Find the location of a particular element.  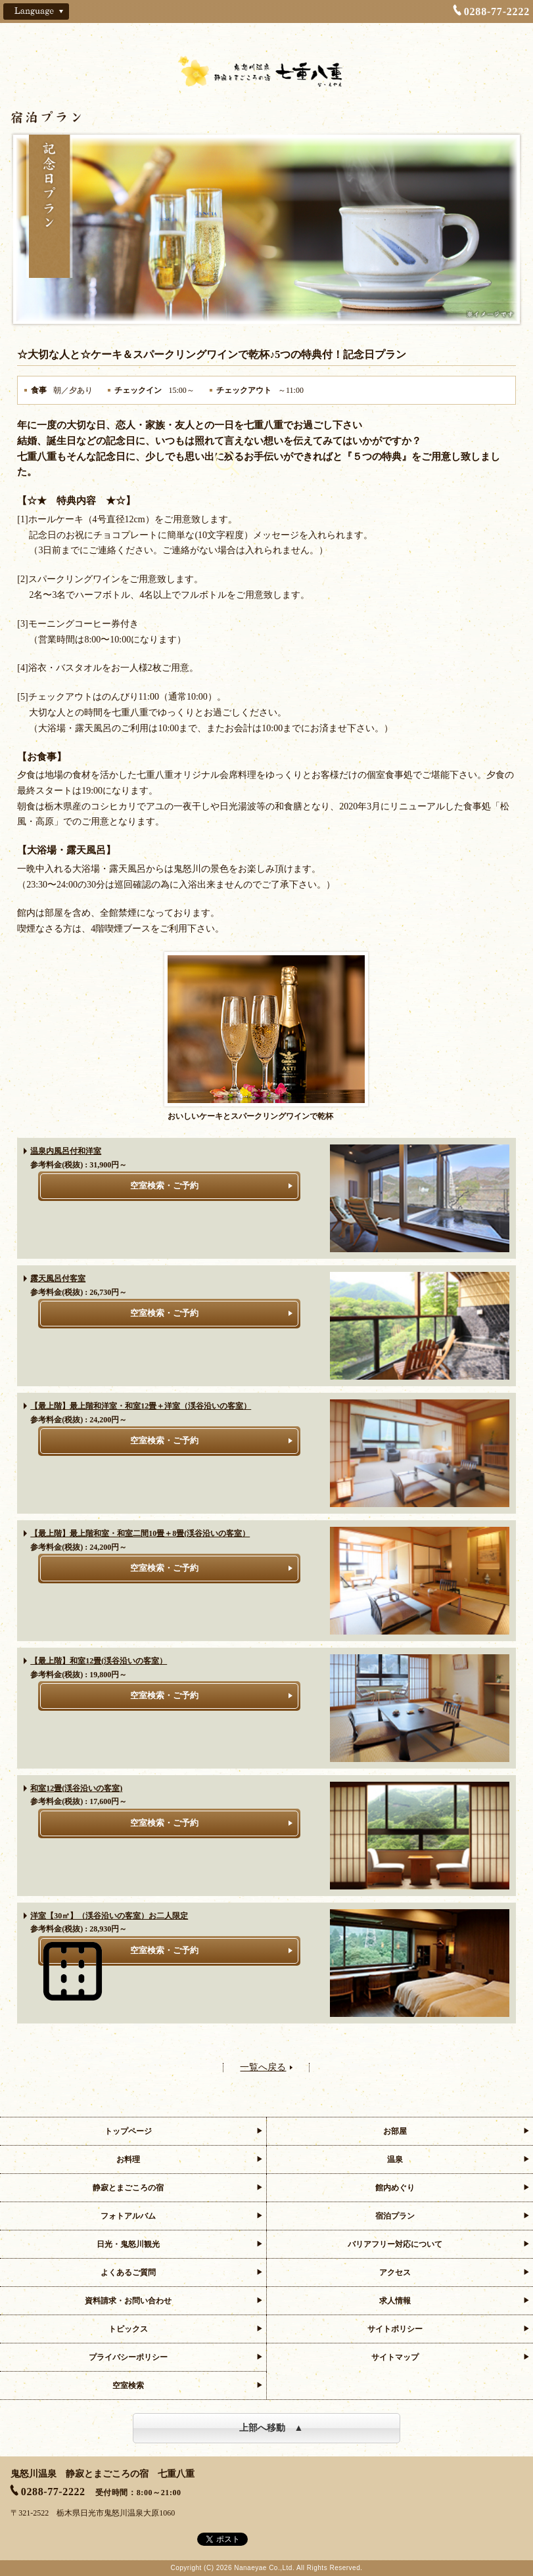

search for content or items is located at coordinates (227, 463).